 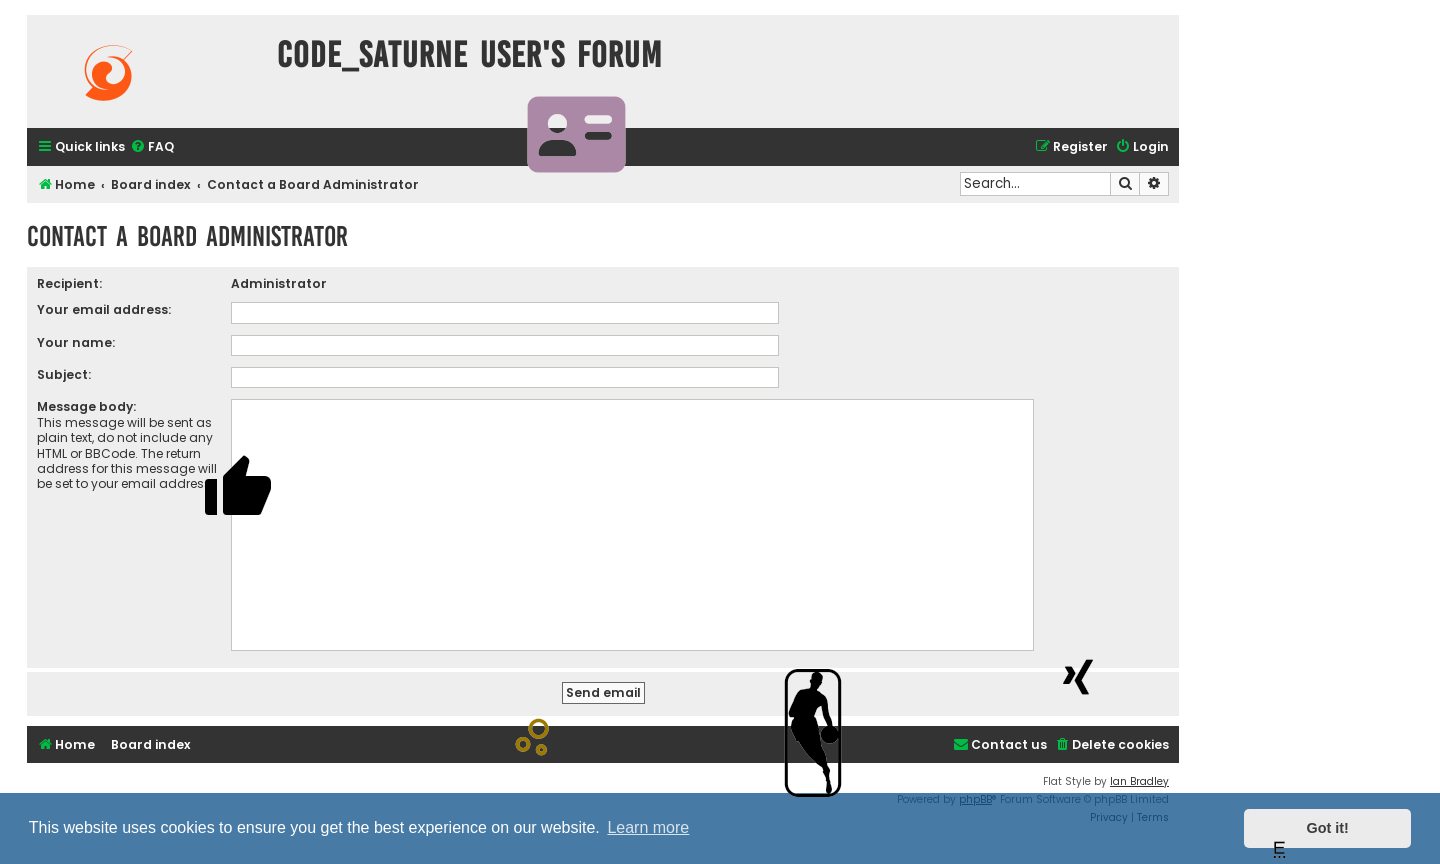 What do you see at coordinates (534, 737) in the screenshot?
I see `view bubble chart visualization` at bounding box center [534, 737].